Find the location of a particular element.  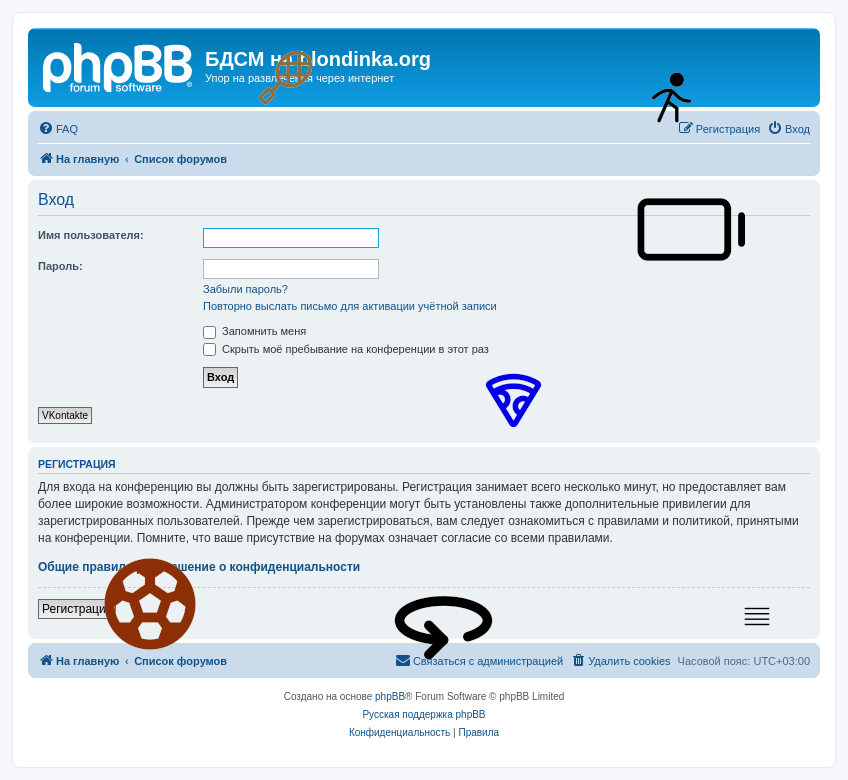

access sports or soccer-related content is located at coordinates (150, 604).